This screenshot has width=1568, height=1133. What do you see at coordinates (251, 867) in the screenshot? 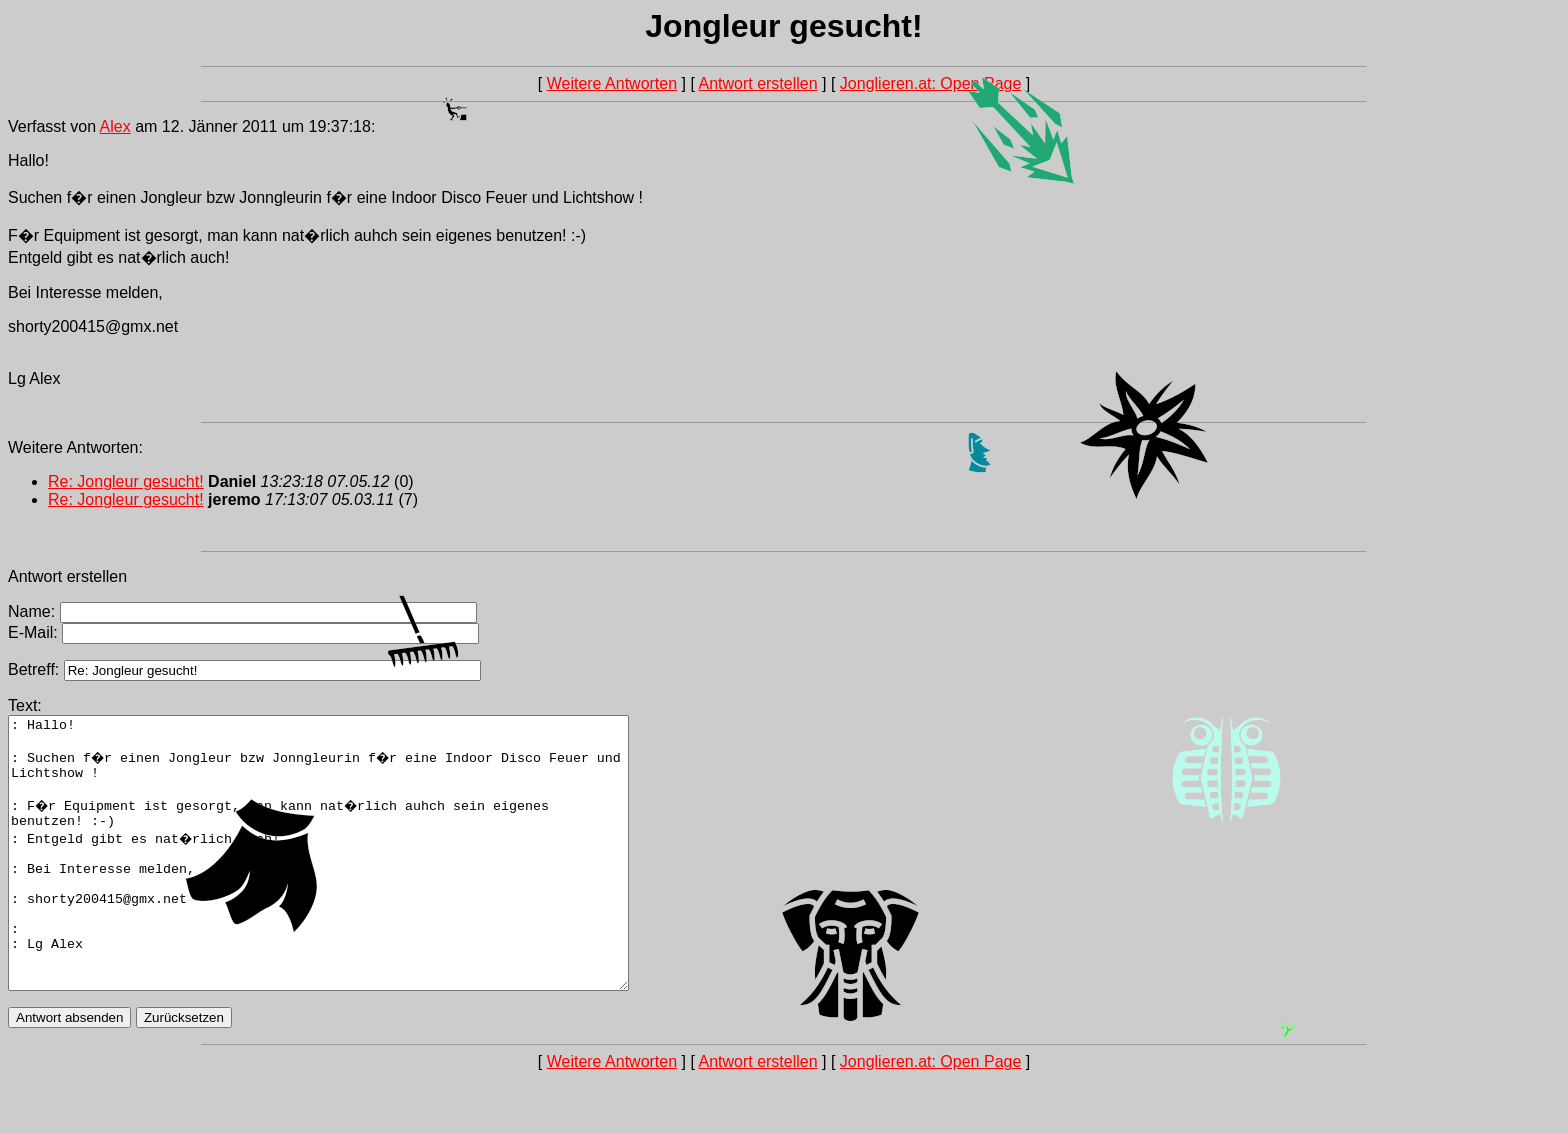
I see `equip a cape or cloak item` at bounding box center [251, 867].